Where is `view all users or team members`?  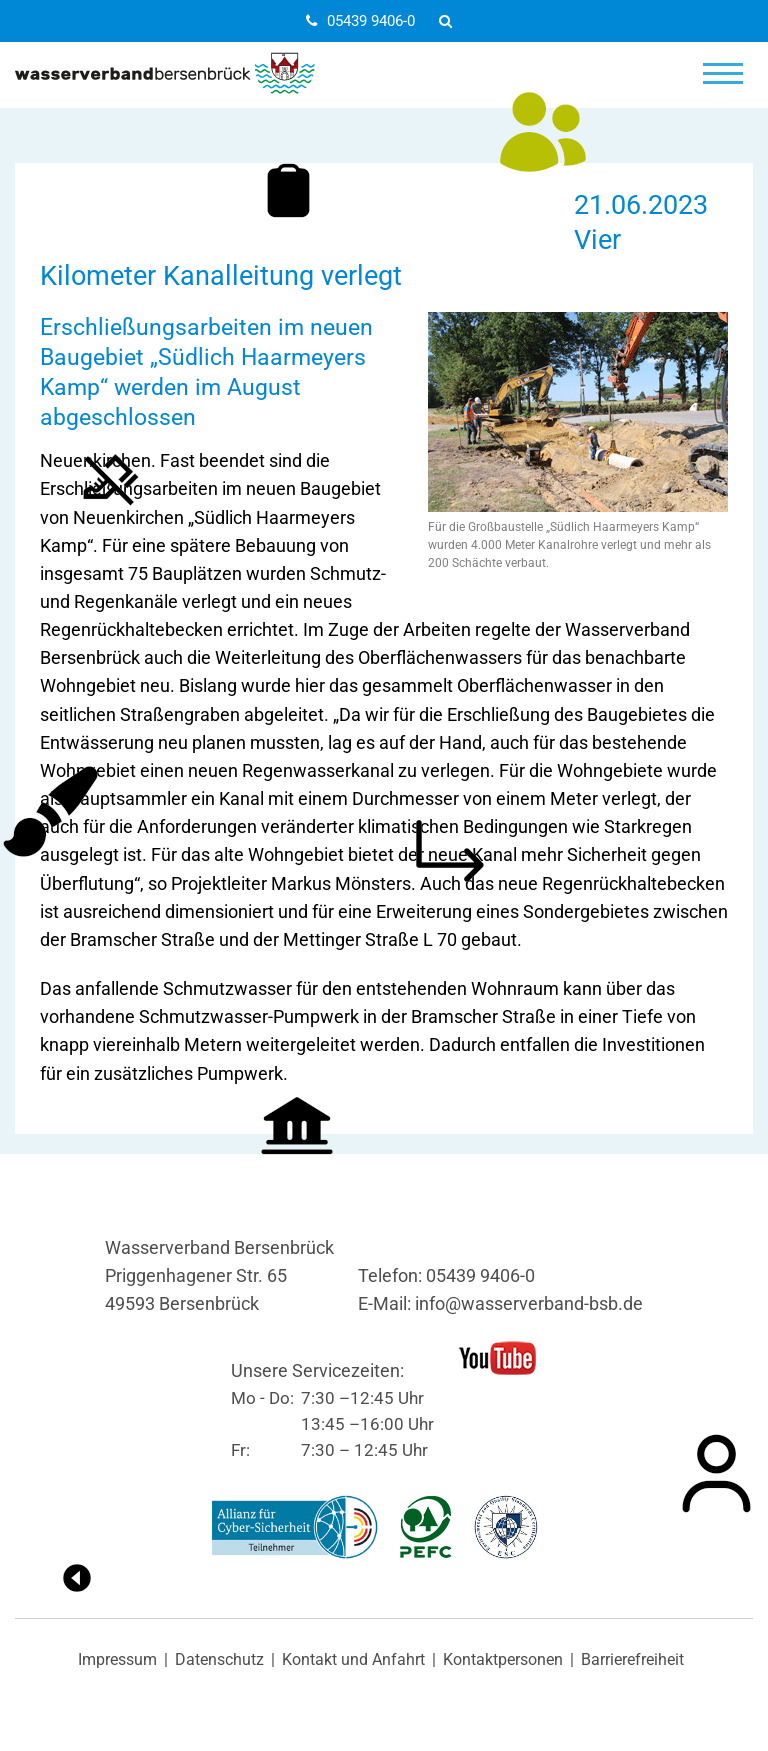
view all users or team members is located at coordinates (543, 132).